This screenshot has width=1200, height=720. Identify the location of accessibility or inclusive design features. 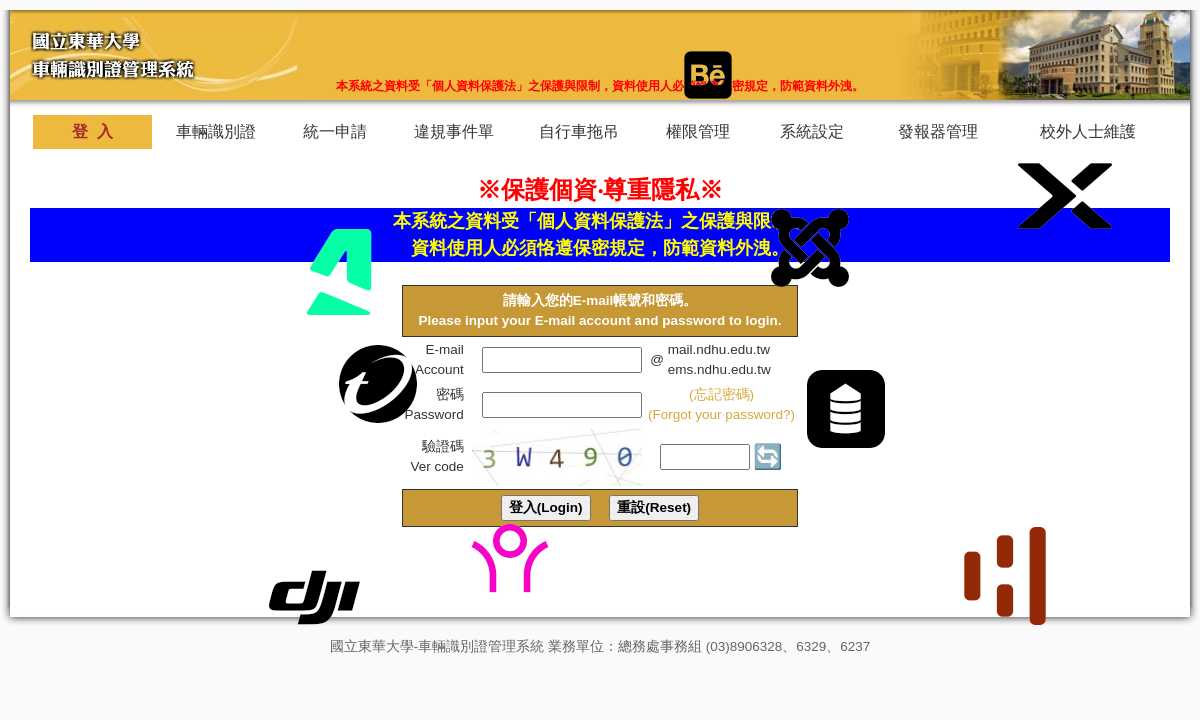
(510, 558).